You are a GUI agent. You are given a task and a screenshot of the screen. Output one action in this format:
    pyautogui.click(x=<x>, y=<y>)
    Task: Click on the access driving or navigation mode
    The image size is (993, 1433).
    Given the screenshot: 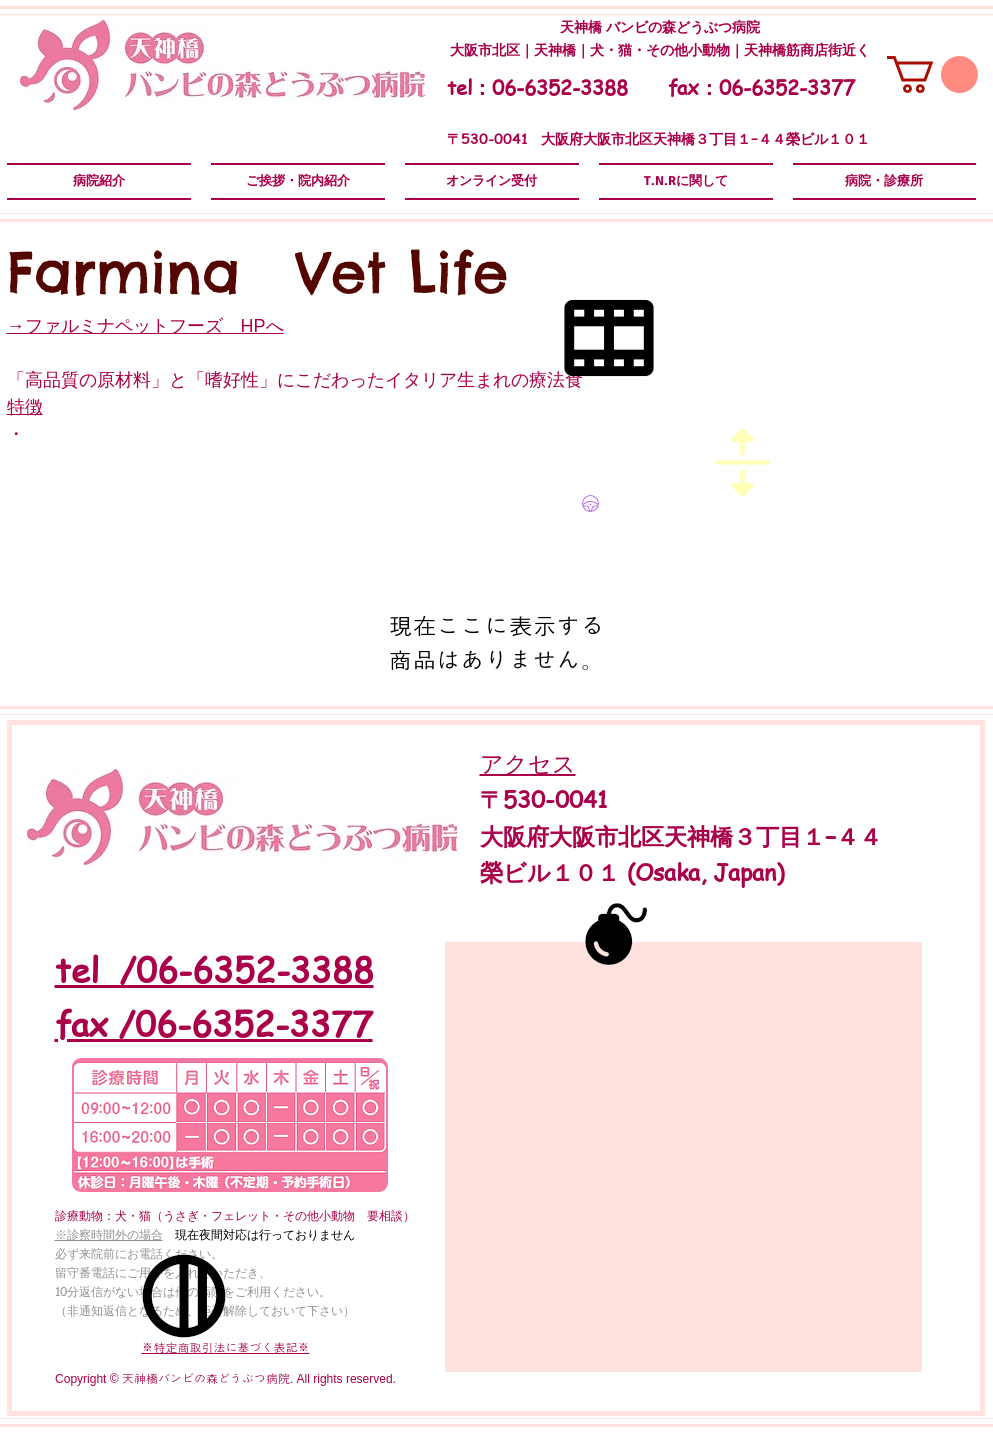 What is the action you would take?
    pyautogui.click(x=590, y=503)
    